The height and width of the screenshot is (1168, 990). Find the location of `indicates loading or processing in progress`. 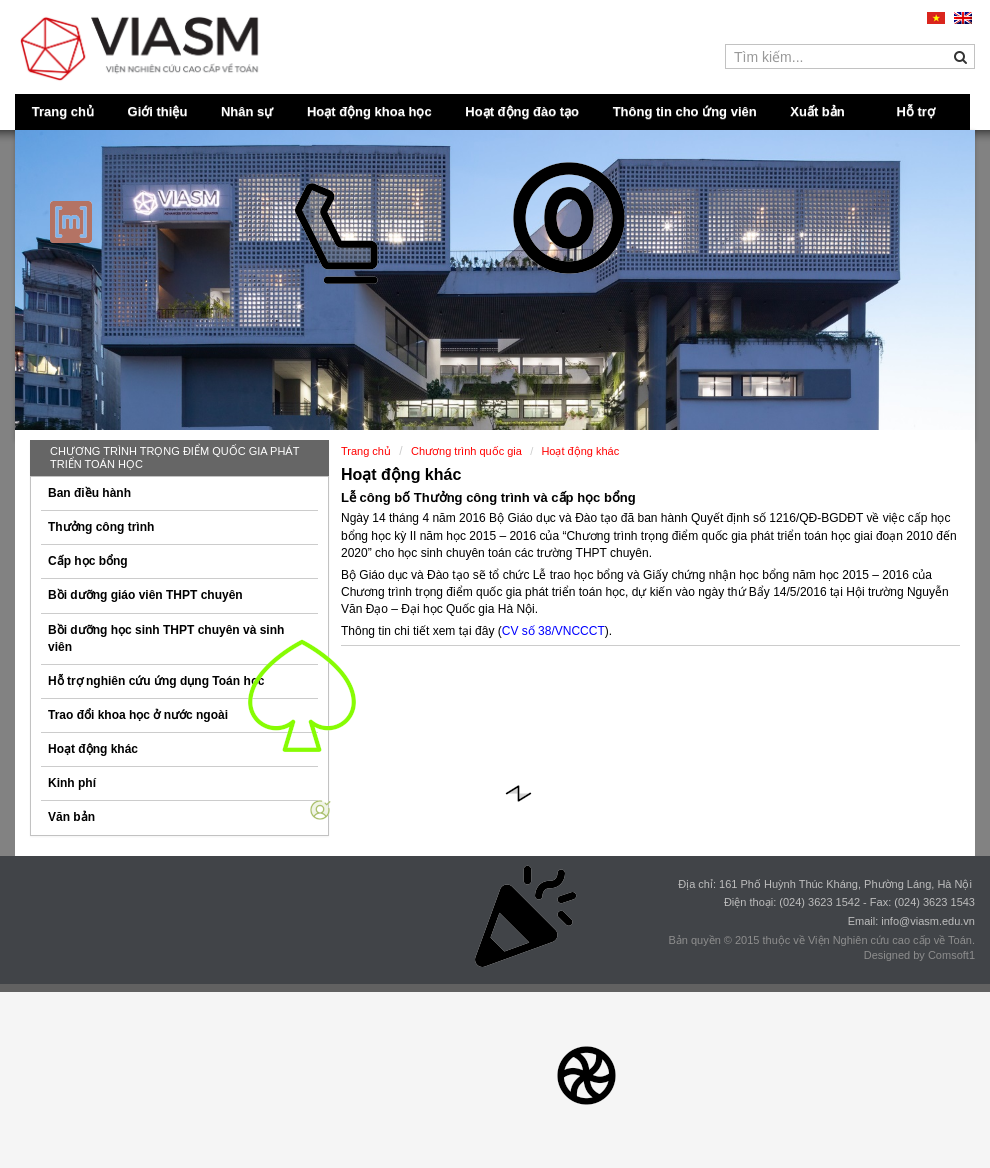

indicates loading or processing in progress is located at coordinates (586, 1075).